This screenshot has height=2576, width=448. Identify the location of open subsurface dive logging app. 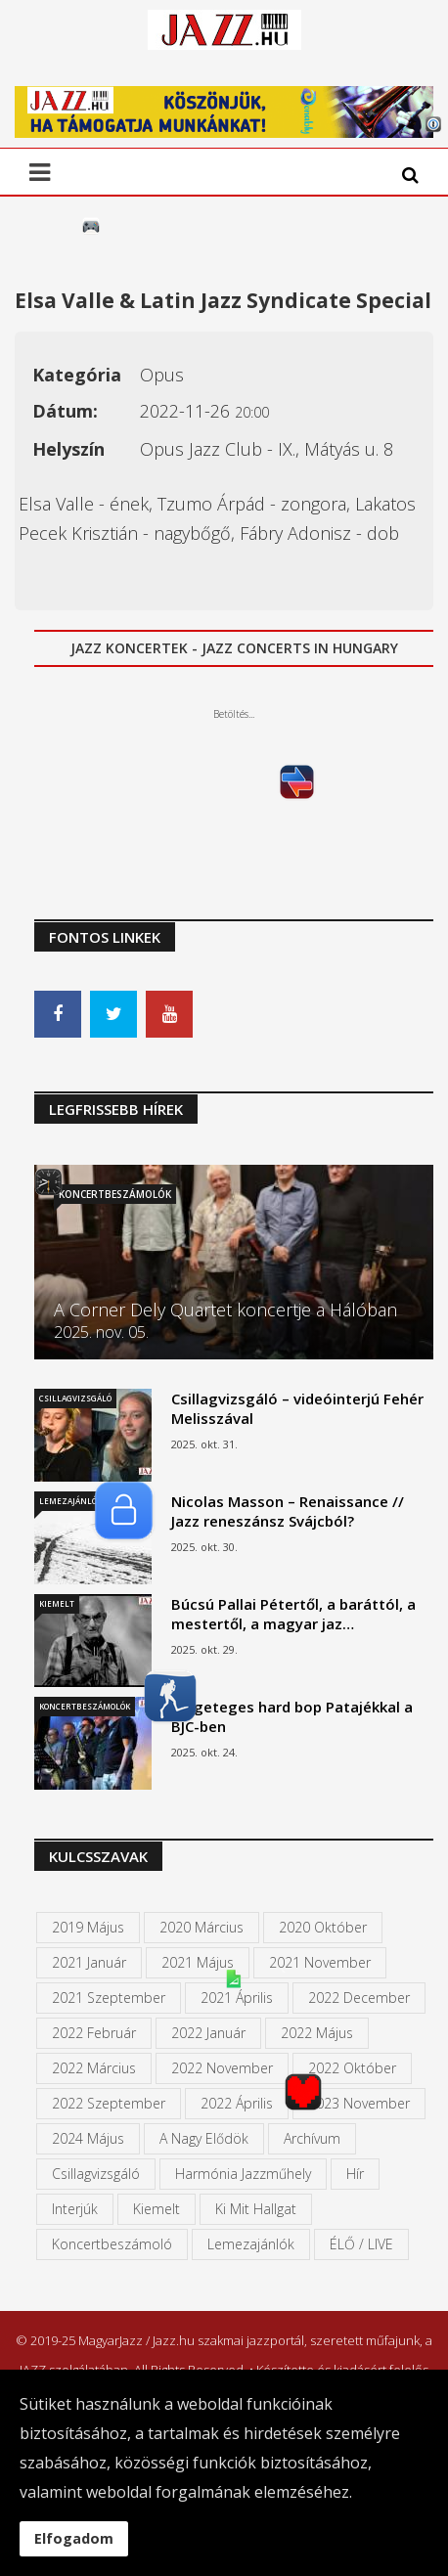
(170, 1696).